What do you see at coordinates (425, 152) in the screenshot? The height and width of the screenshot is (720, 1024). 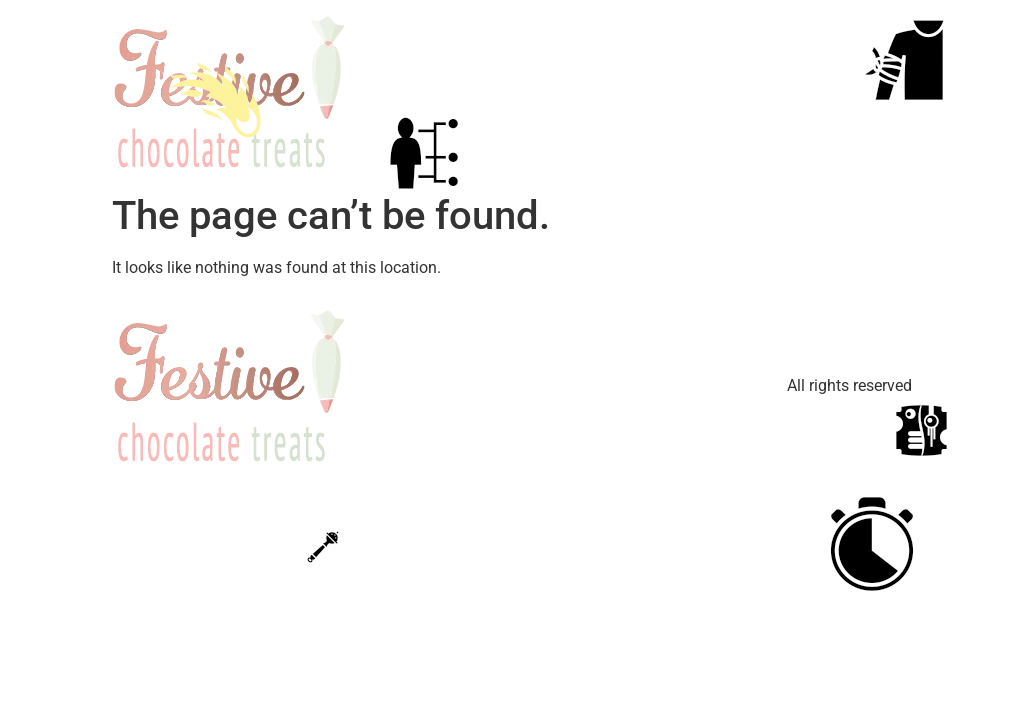 I see `view character skills or abilities` at bounding box center [425, 152].